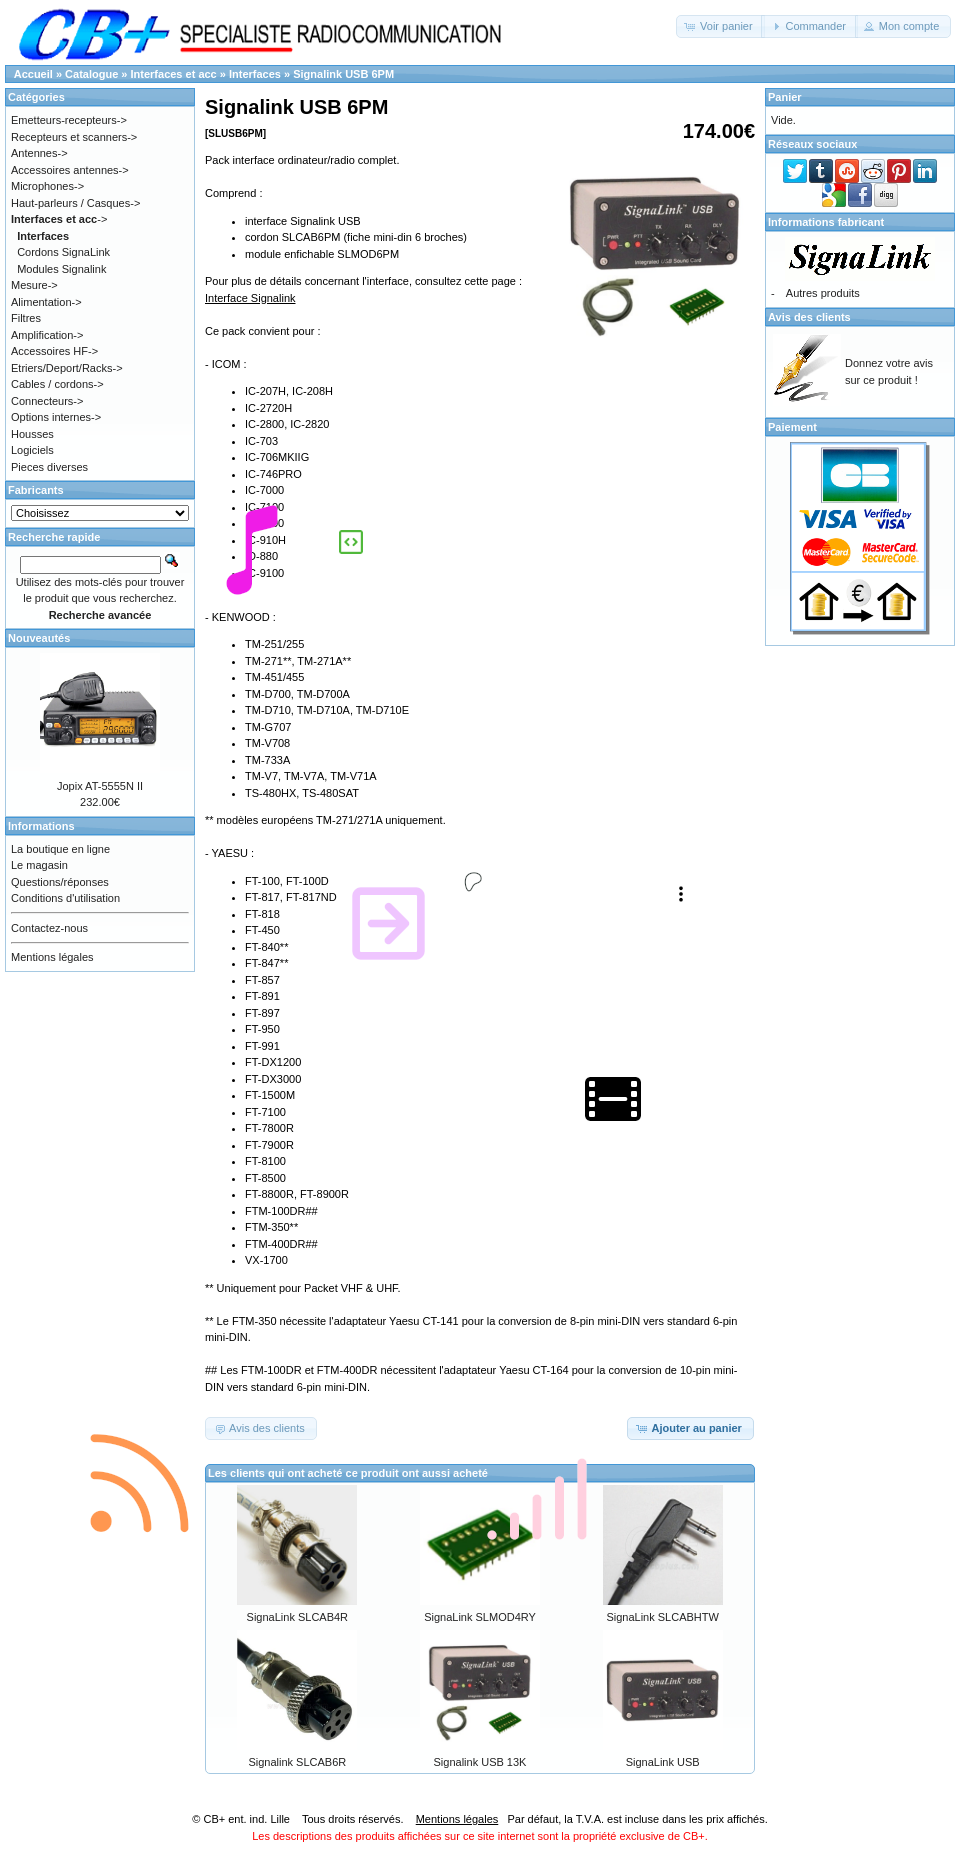 This screenshot has height=1855, width=960. Describe the element at coordinates (252, 550) in the screenshot. I see `access music library or player` at that location.